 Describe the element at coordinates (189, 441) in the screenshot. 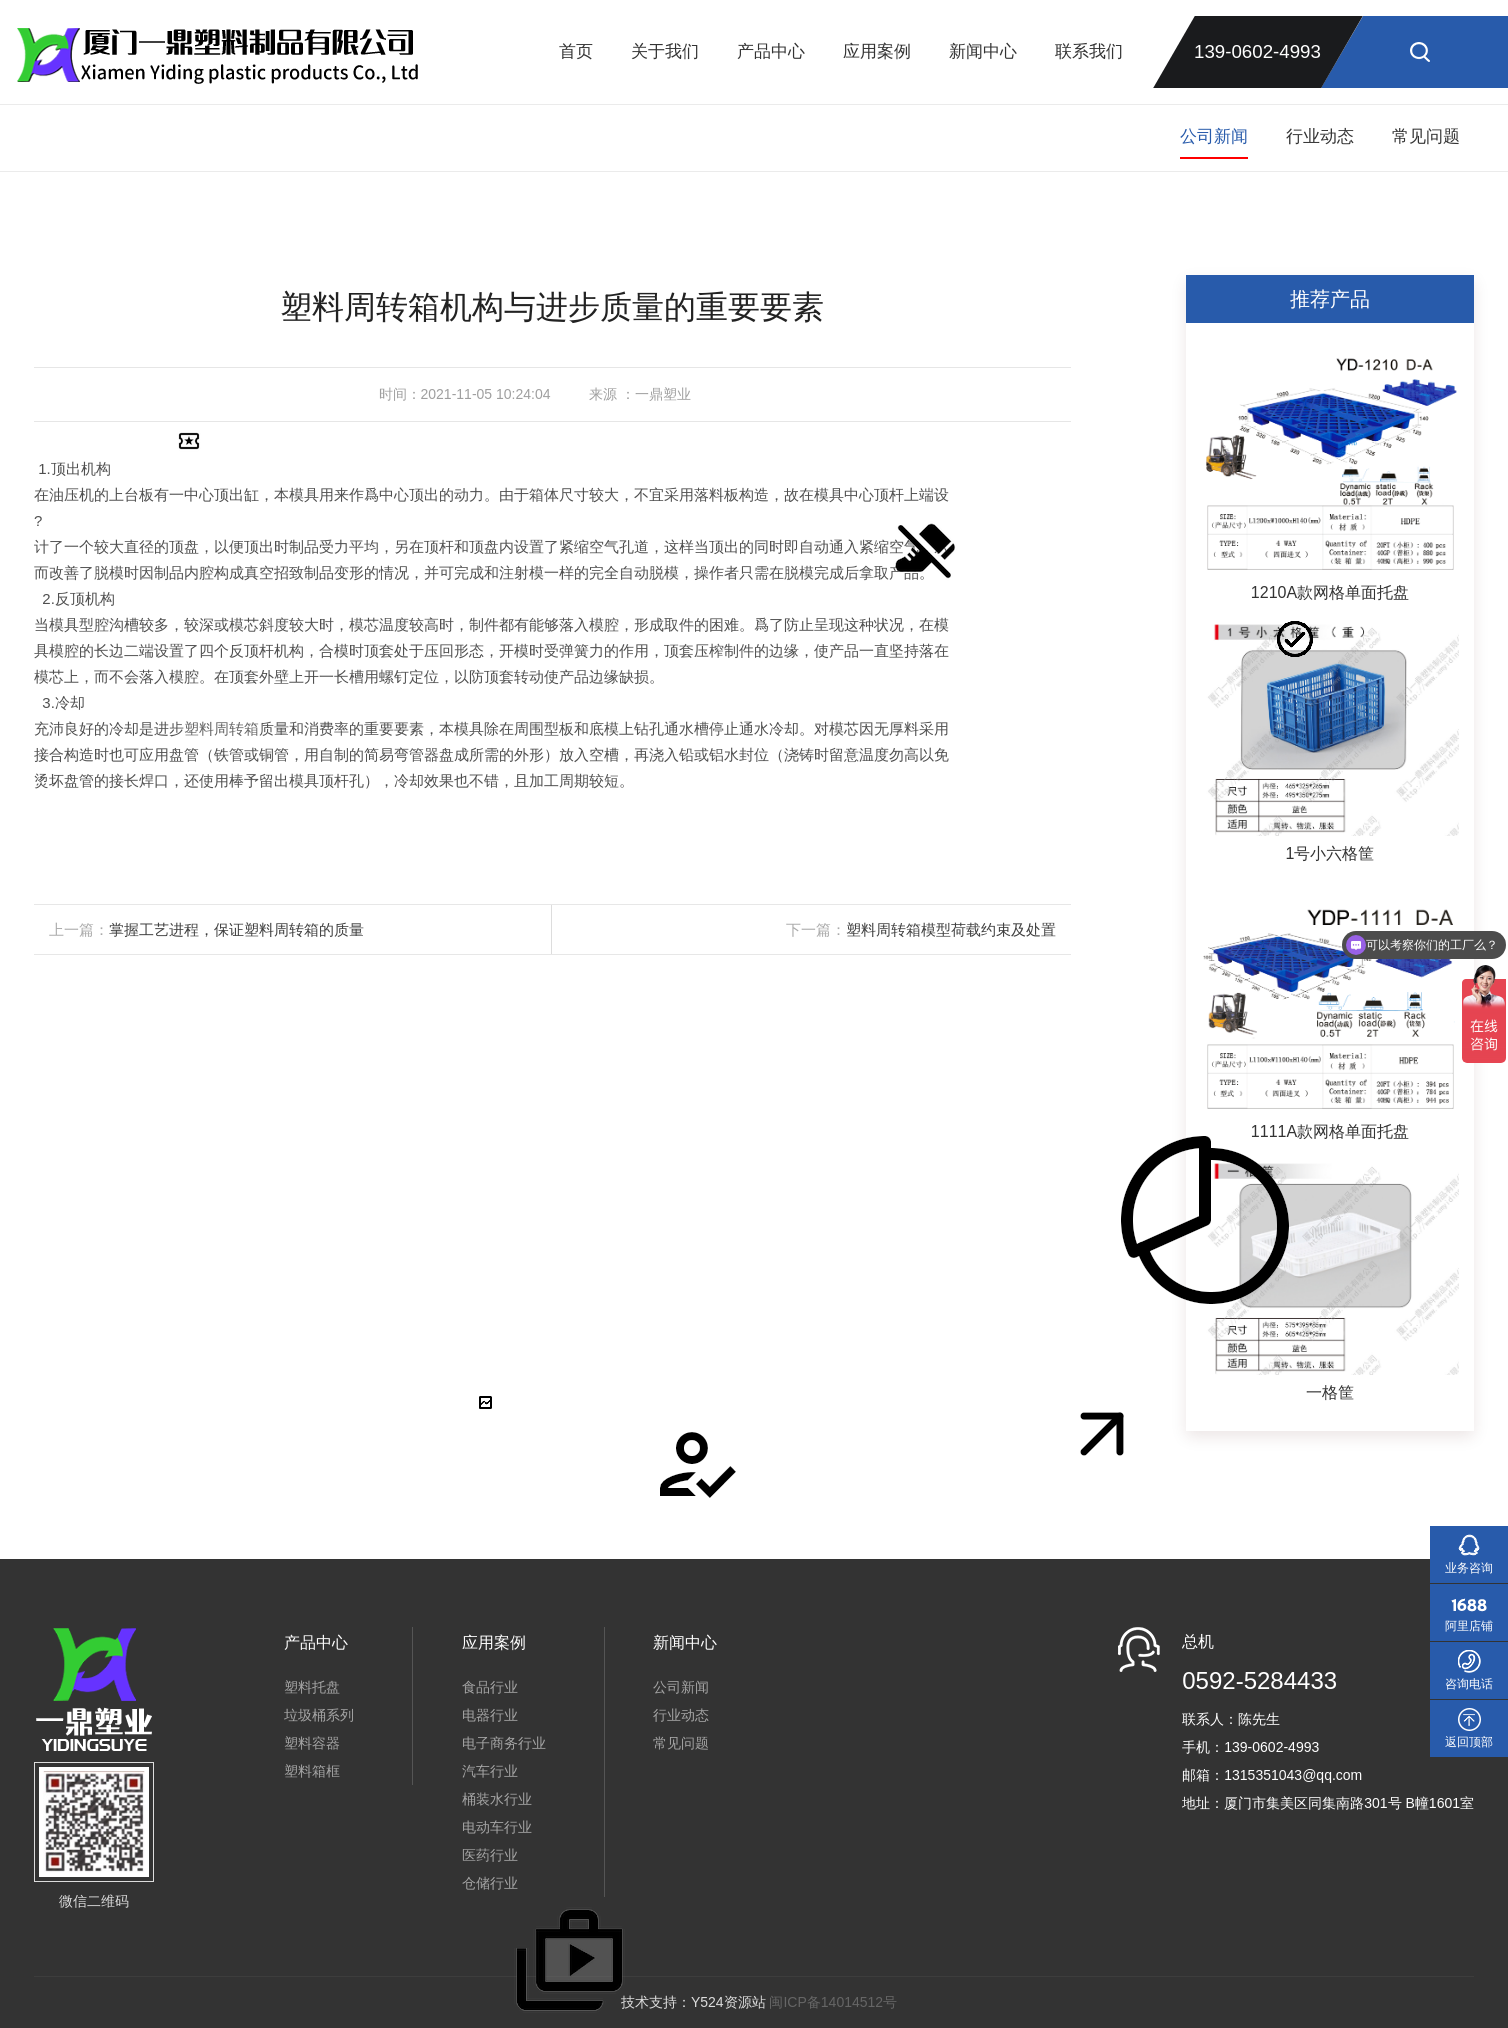

I see `view local events or activities` at that location.